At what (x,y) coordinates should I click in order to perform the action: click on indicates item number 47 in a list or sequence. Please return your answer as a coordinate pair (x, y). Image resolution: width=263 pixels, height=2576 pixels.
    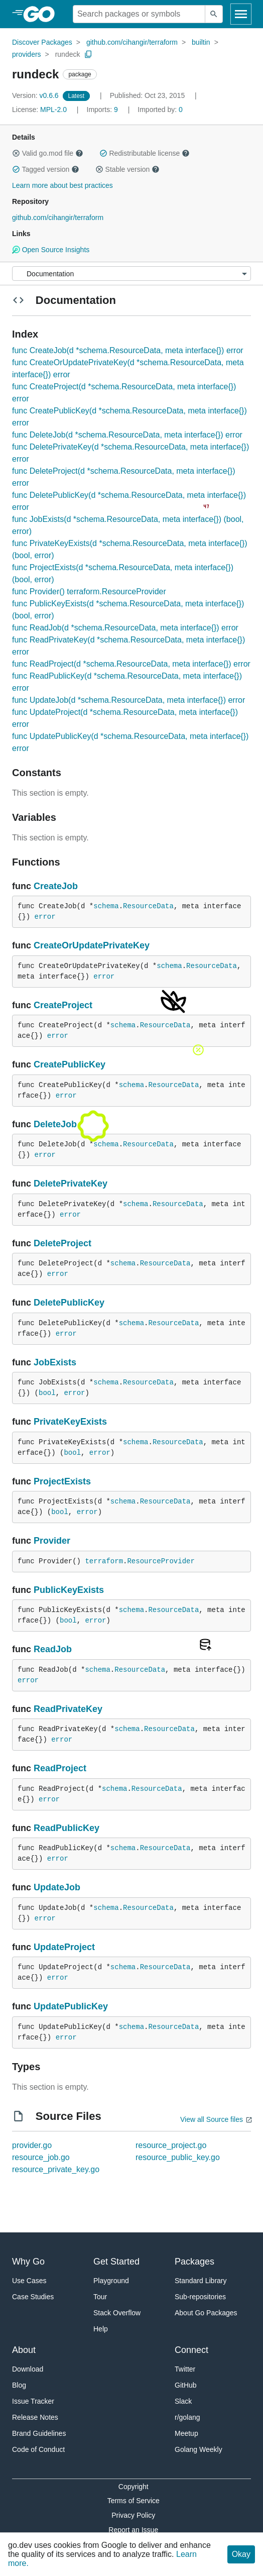
    Looking at the image, I should click on (206, 506).